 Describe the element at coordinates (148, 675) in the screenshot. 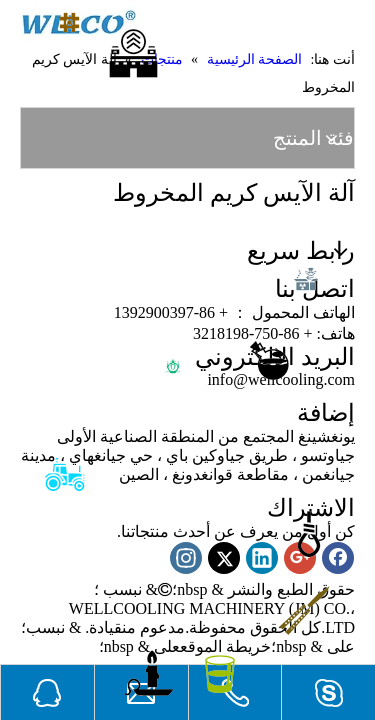

I see `decorative candle or lighting element in a game interface` at that location.